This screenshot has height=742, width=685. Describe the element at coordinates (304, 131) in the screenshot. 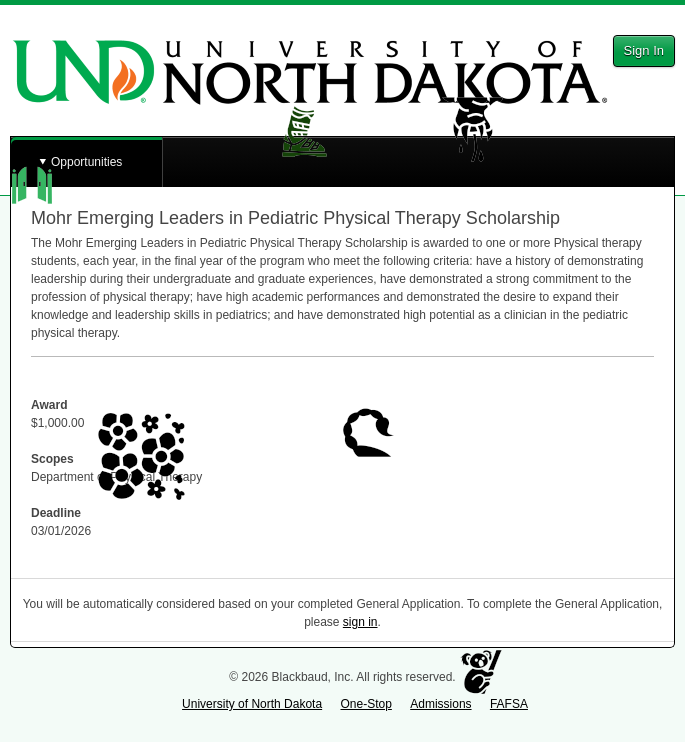

I see `browse ski equipment or gear` at that location.